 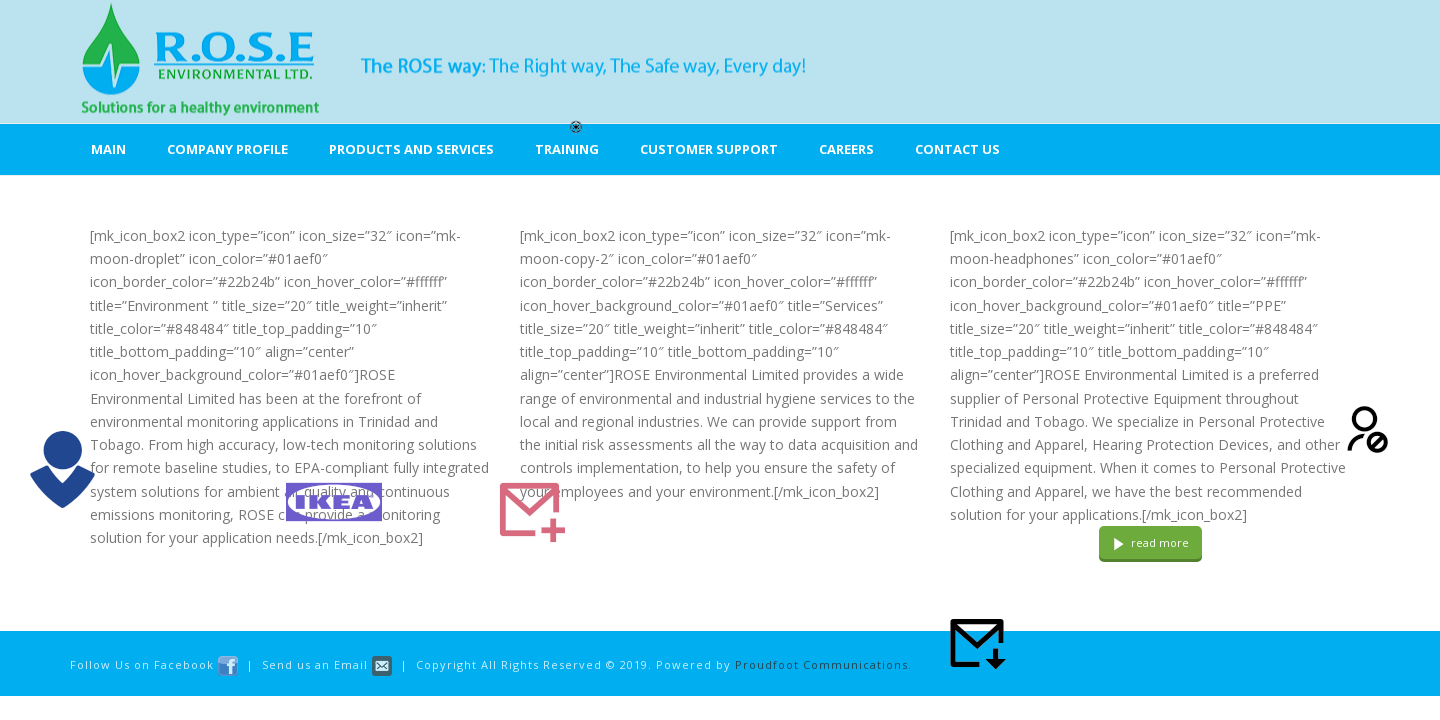 What do you see at coordinates (62, 469) in the screenshot?
I see `opsgenie incident management platform logo` at bounding box center [62, 469].